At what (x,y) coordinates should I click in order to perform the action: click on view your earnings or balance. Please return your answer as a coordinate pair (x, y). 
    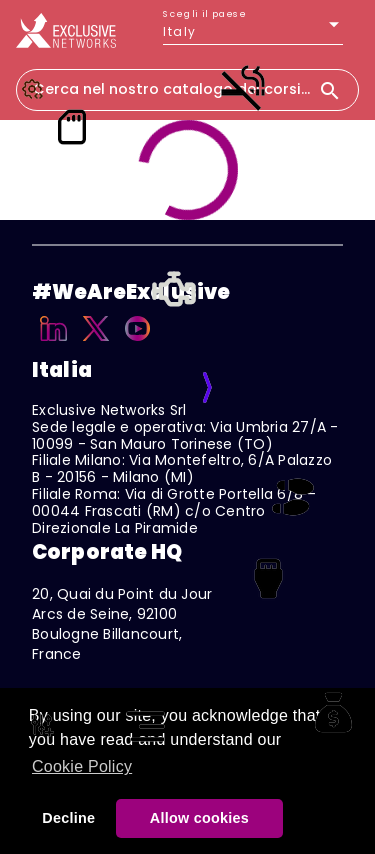
    Looking at the image, I should click on (333, 712).